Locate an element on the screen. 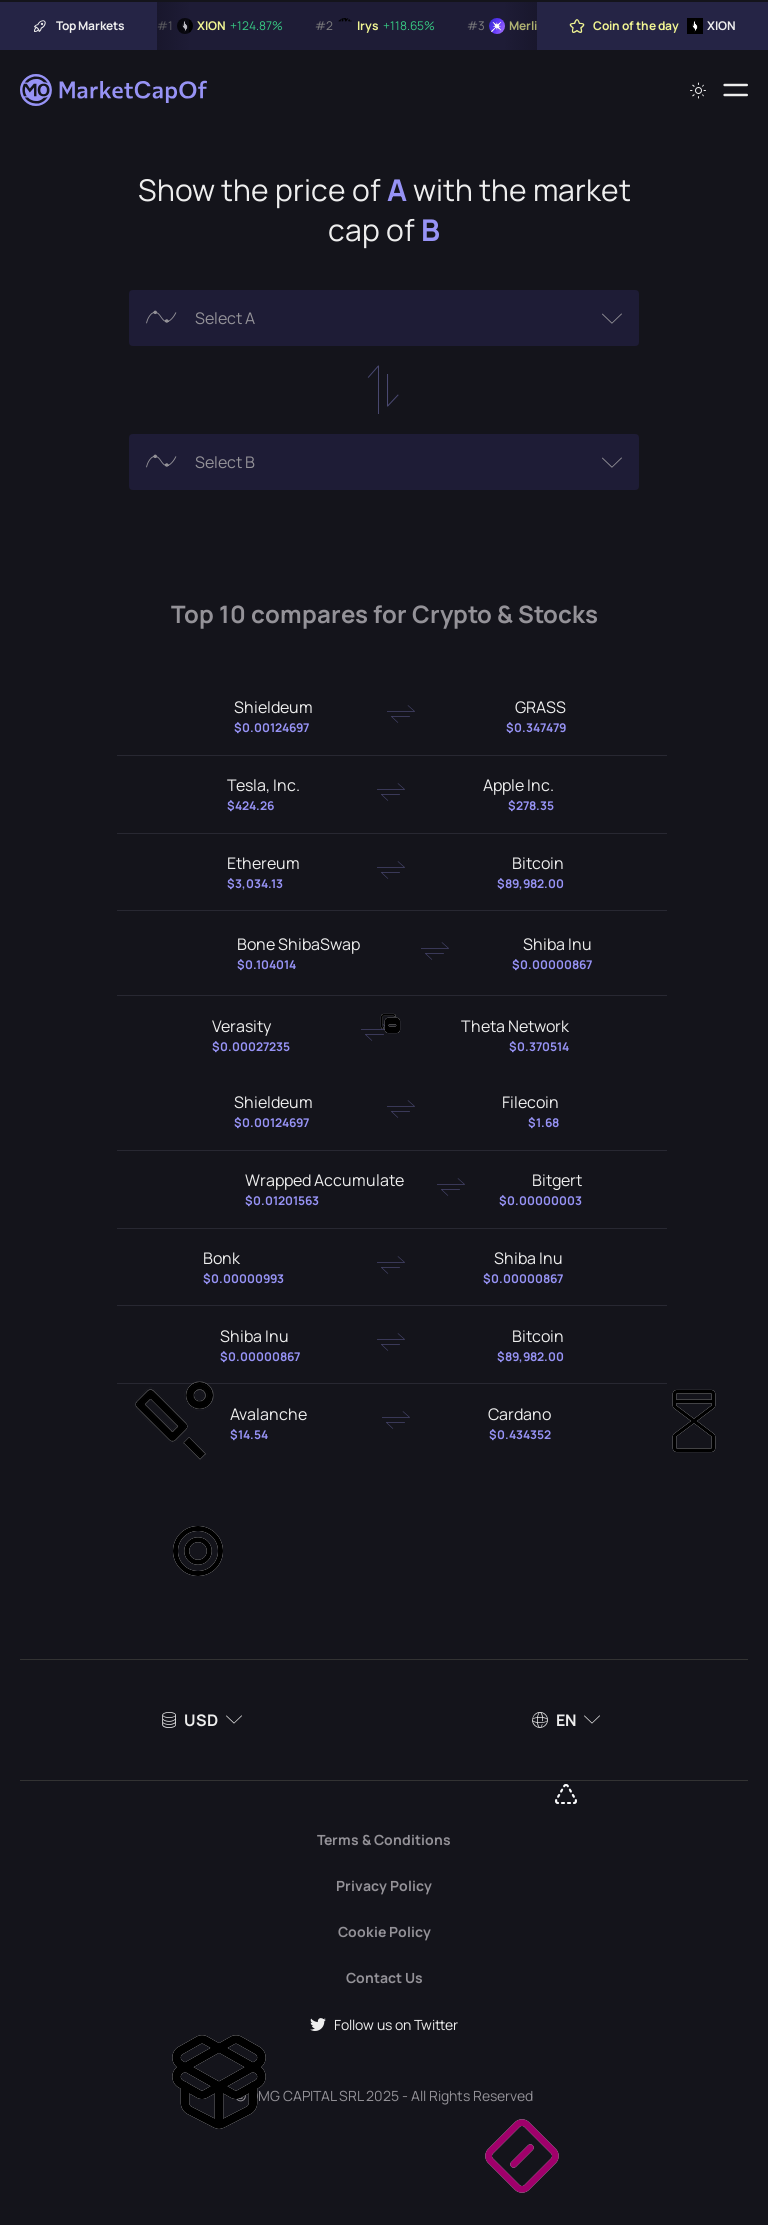 The height and width of the screenshot is (2225, 768). indicates a blocked or forbidden action is located at coordinates (522, 2156).